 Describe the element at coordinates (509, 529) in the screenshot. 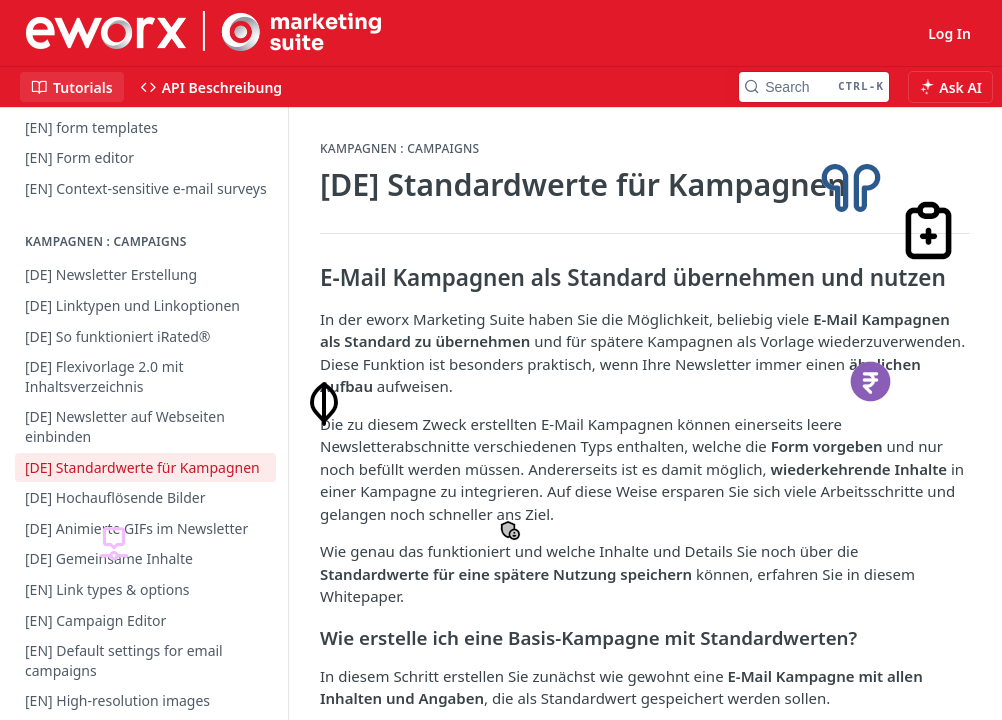

I see `access admin panel settings` at that location.